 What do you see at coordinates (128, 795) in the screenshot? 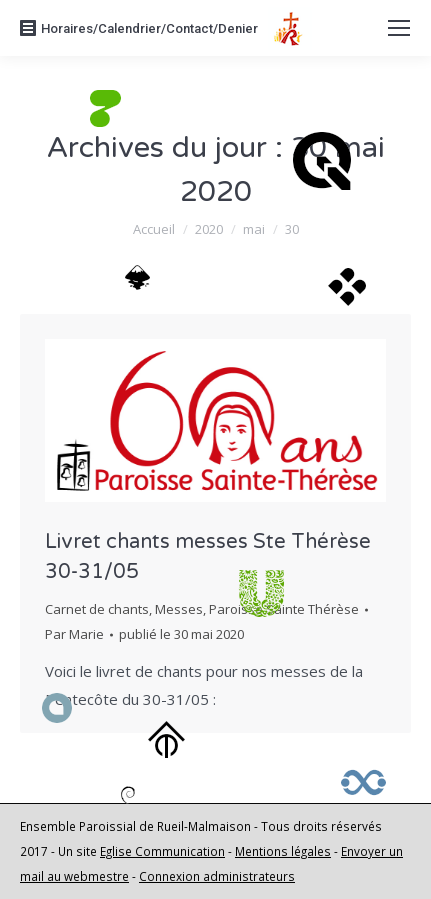
I see `debian linux operating system logo` at bounding box center [128, 795].